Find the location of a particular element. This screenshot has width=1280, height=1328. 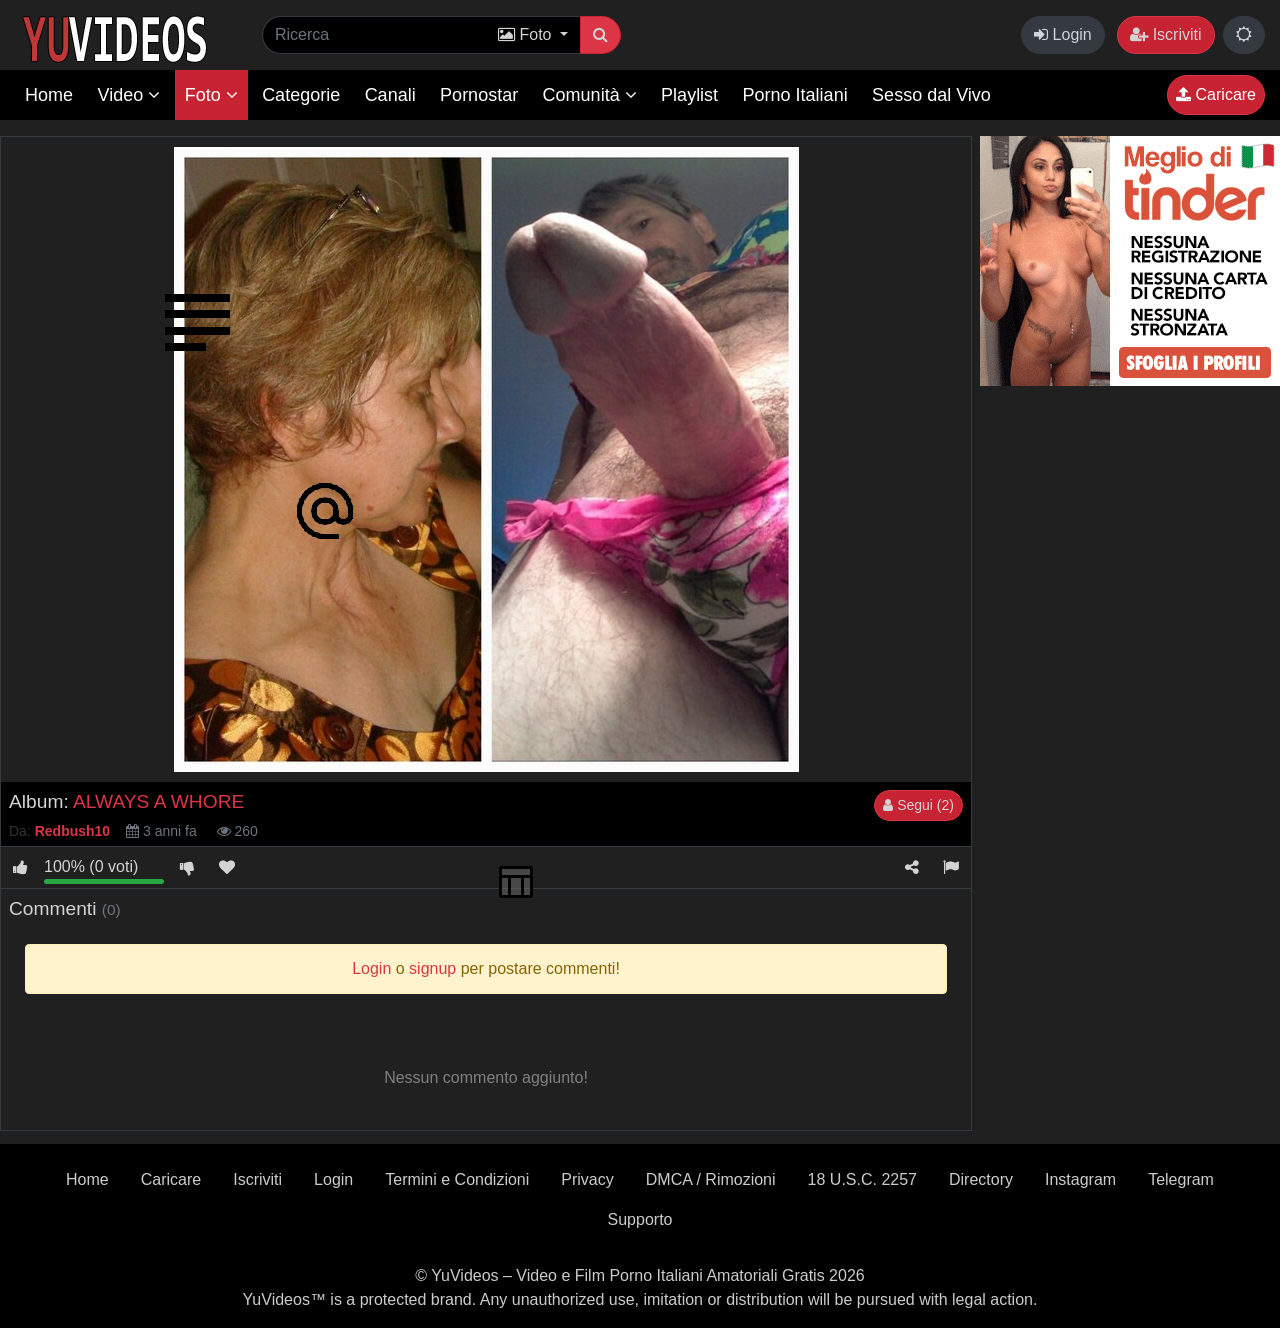

enter or view email address is located at coordinates (325, 511).